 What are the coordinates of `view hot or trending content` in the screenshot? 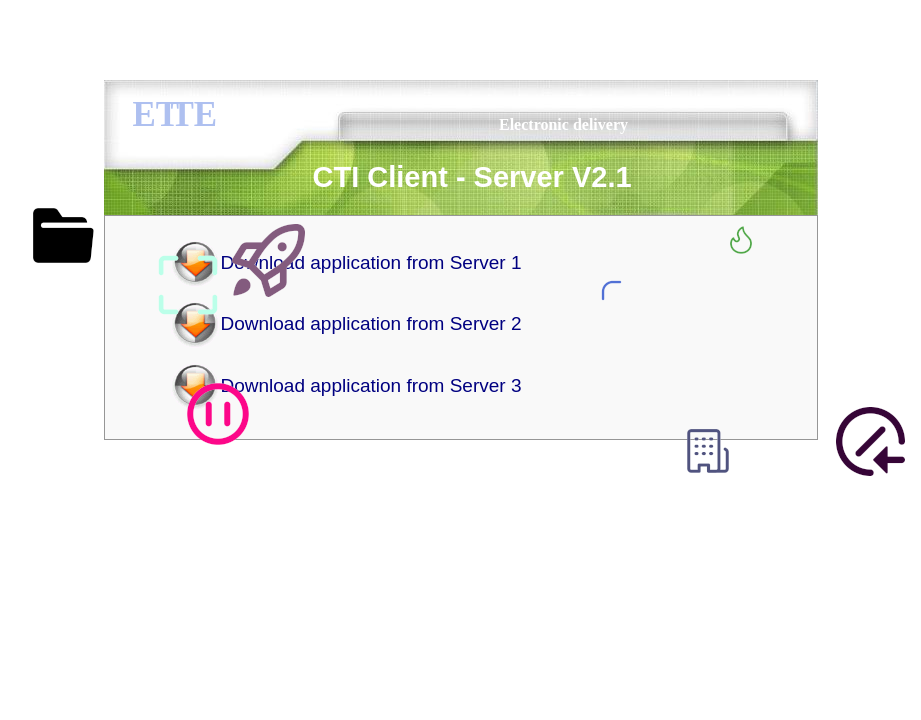 It's located at (741, 240).